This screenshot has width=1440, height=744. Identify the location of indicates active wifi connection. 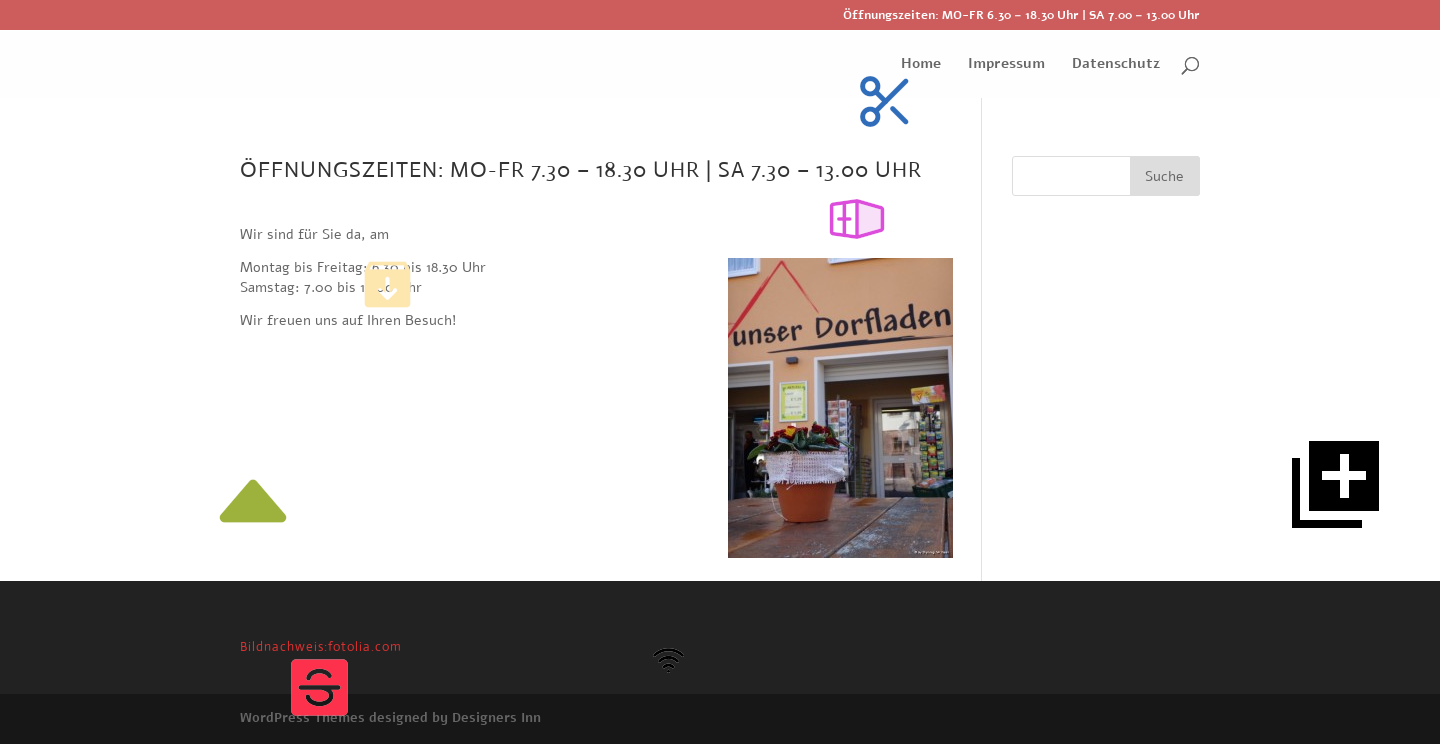
(668, 660).